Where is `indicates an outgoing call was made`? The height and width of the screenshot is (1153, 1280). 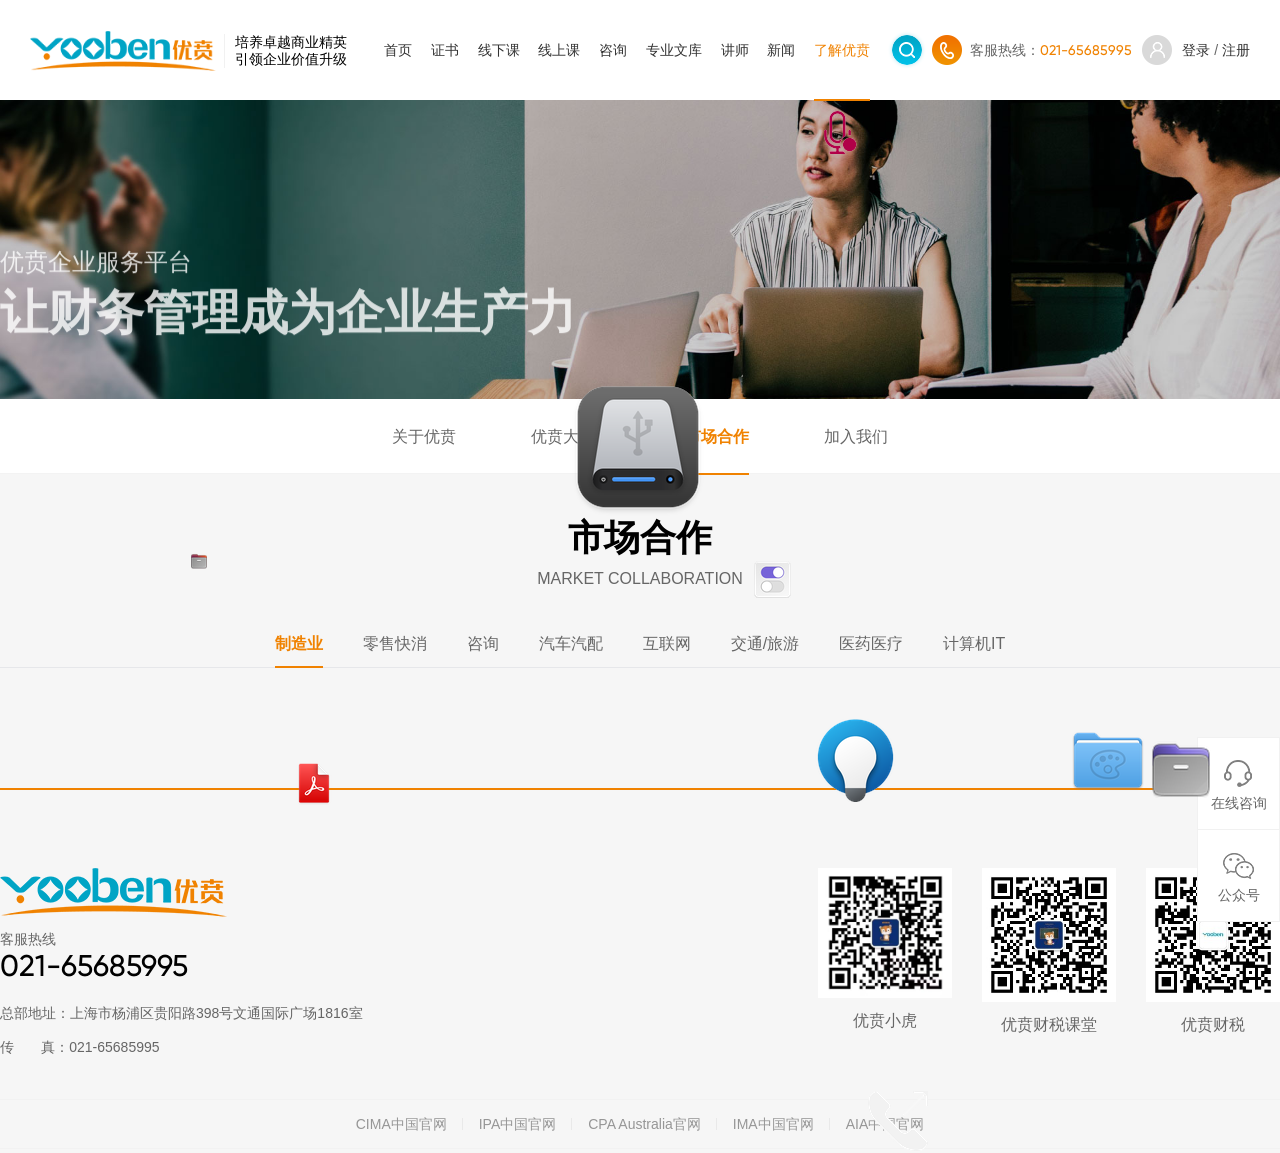 indicates an outgoing call was made is located at coordinates (898, 1121).